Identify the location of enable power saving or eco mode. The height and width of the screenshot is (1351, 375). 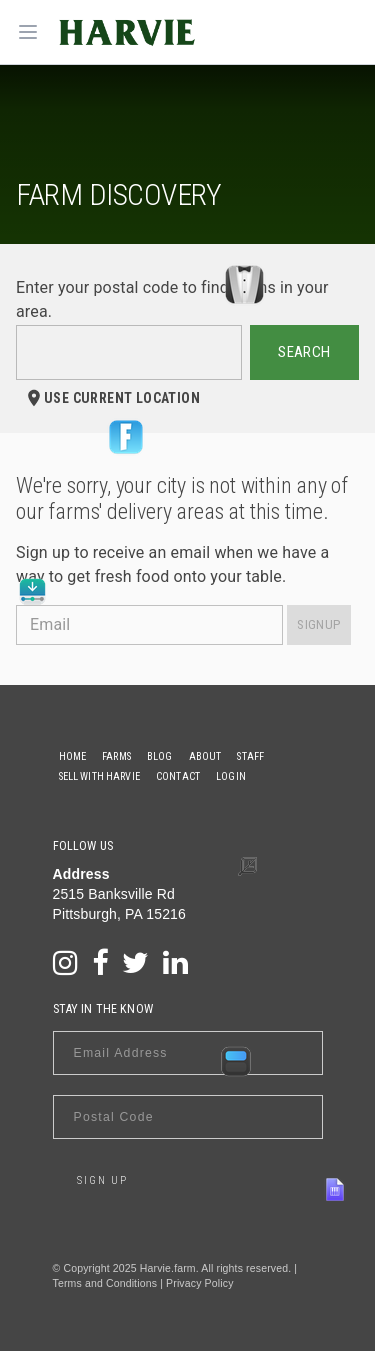
(247, 866).